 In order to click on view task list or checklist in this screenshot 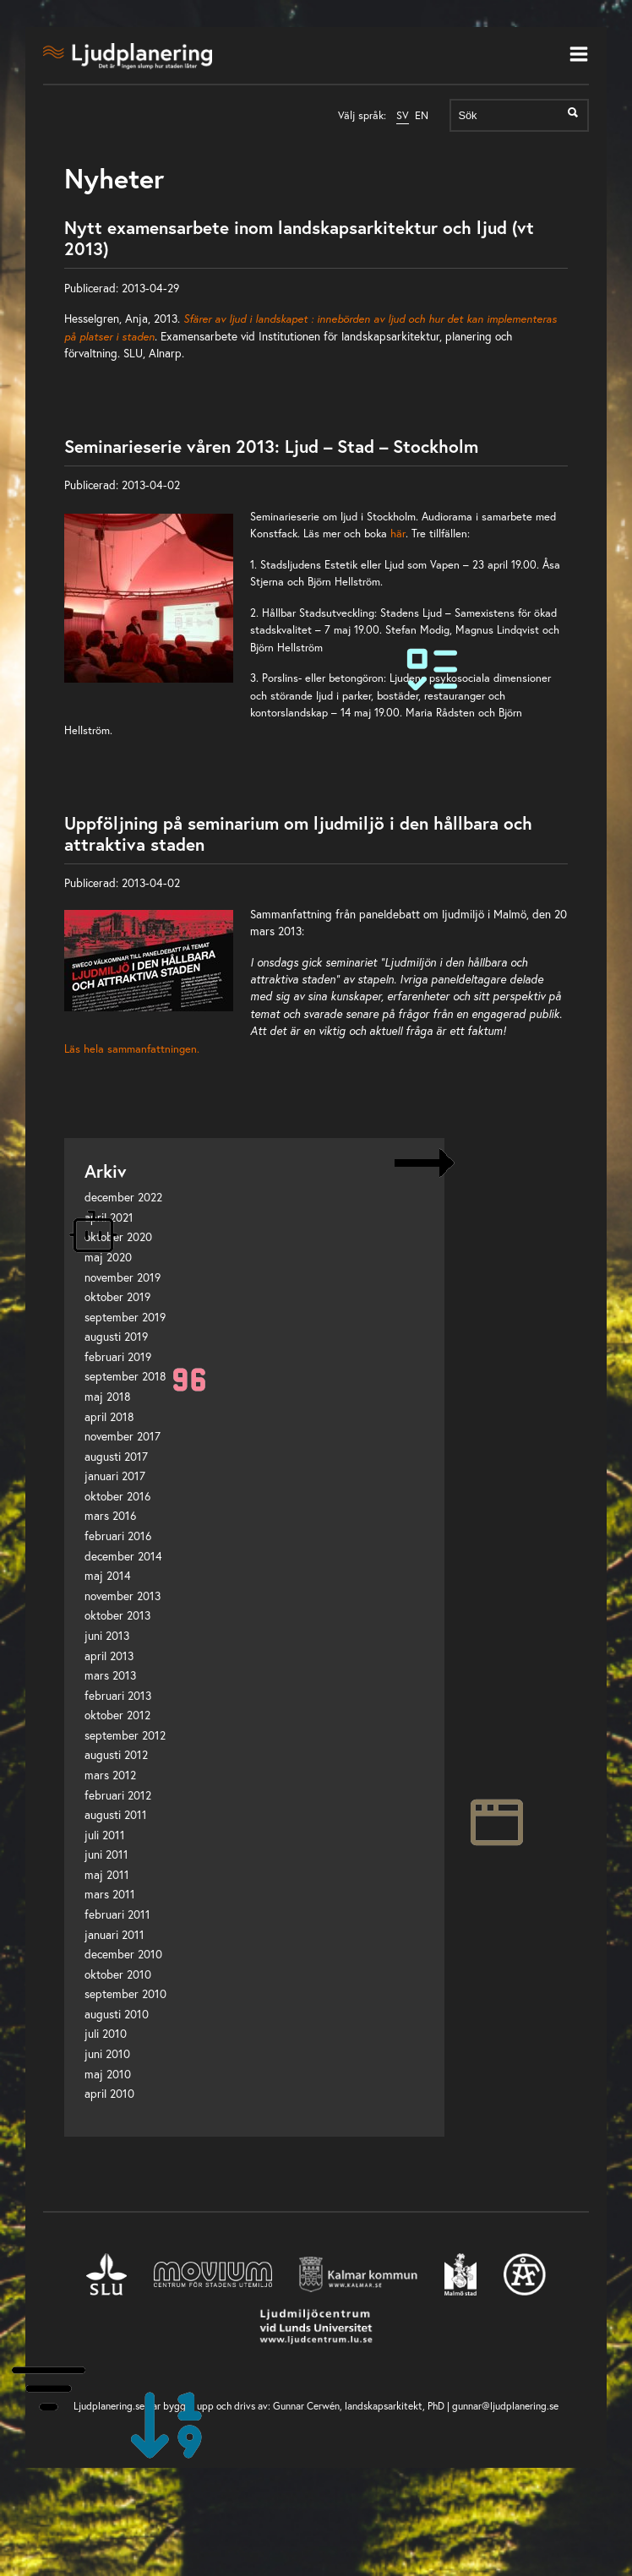, I will do `click(430, 668)`.